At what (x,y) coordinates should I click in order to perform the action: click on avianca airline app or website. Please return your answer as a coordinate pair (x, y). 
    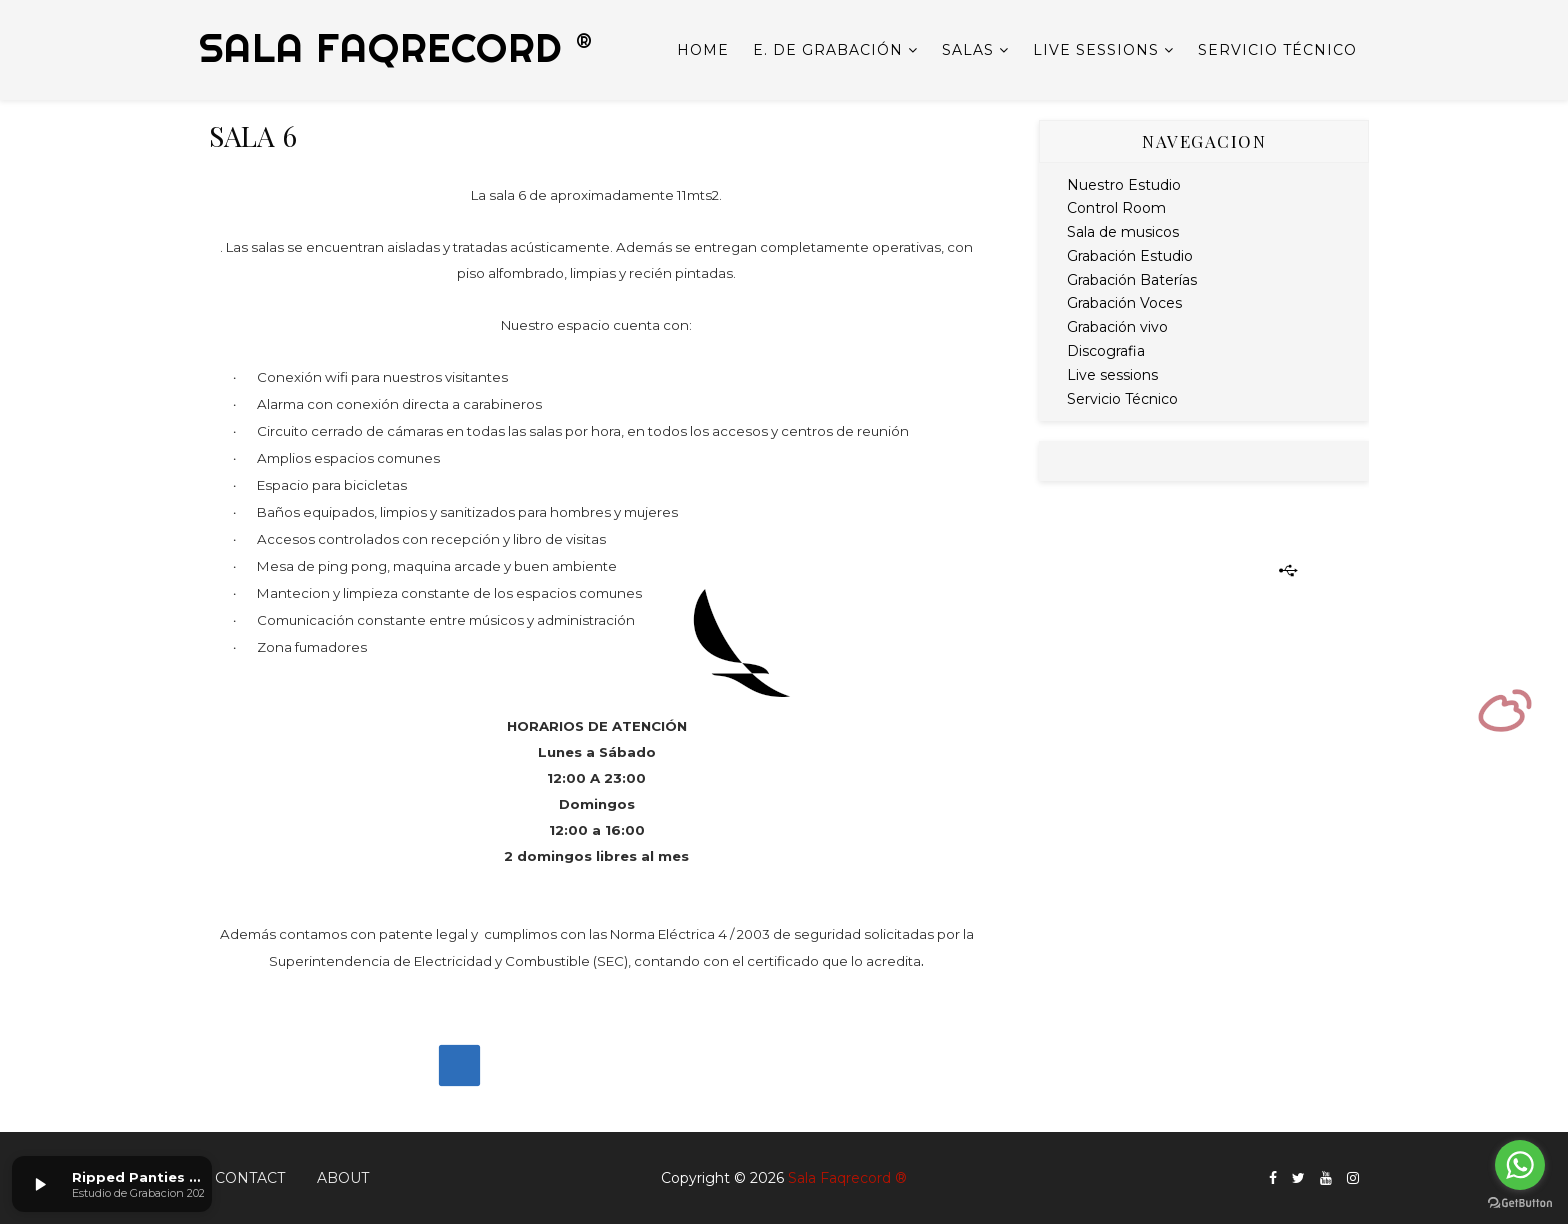
    Looking at the image, I should click on (742, 643).